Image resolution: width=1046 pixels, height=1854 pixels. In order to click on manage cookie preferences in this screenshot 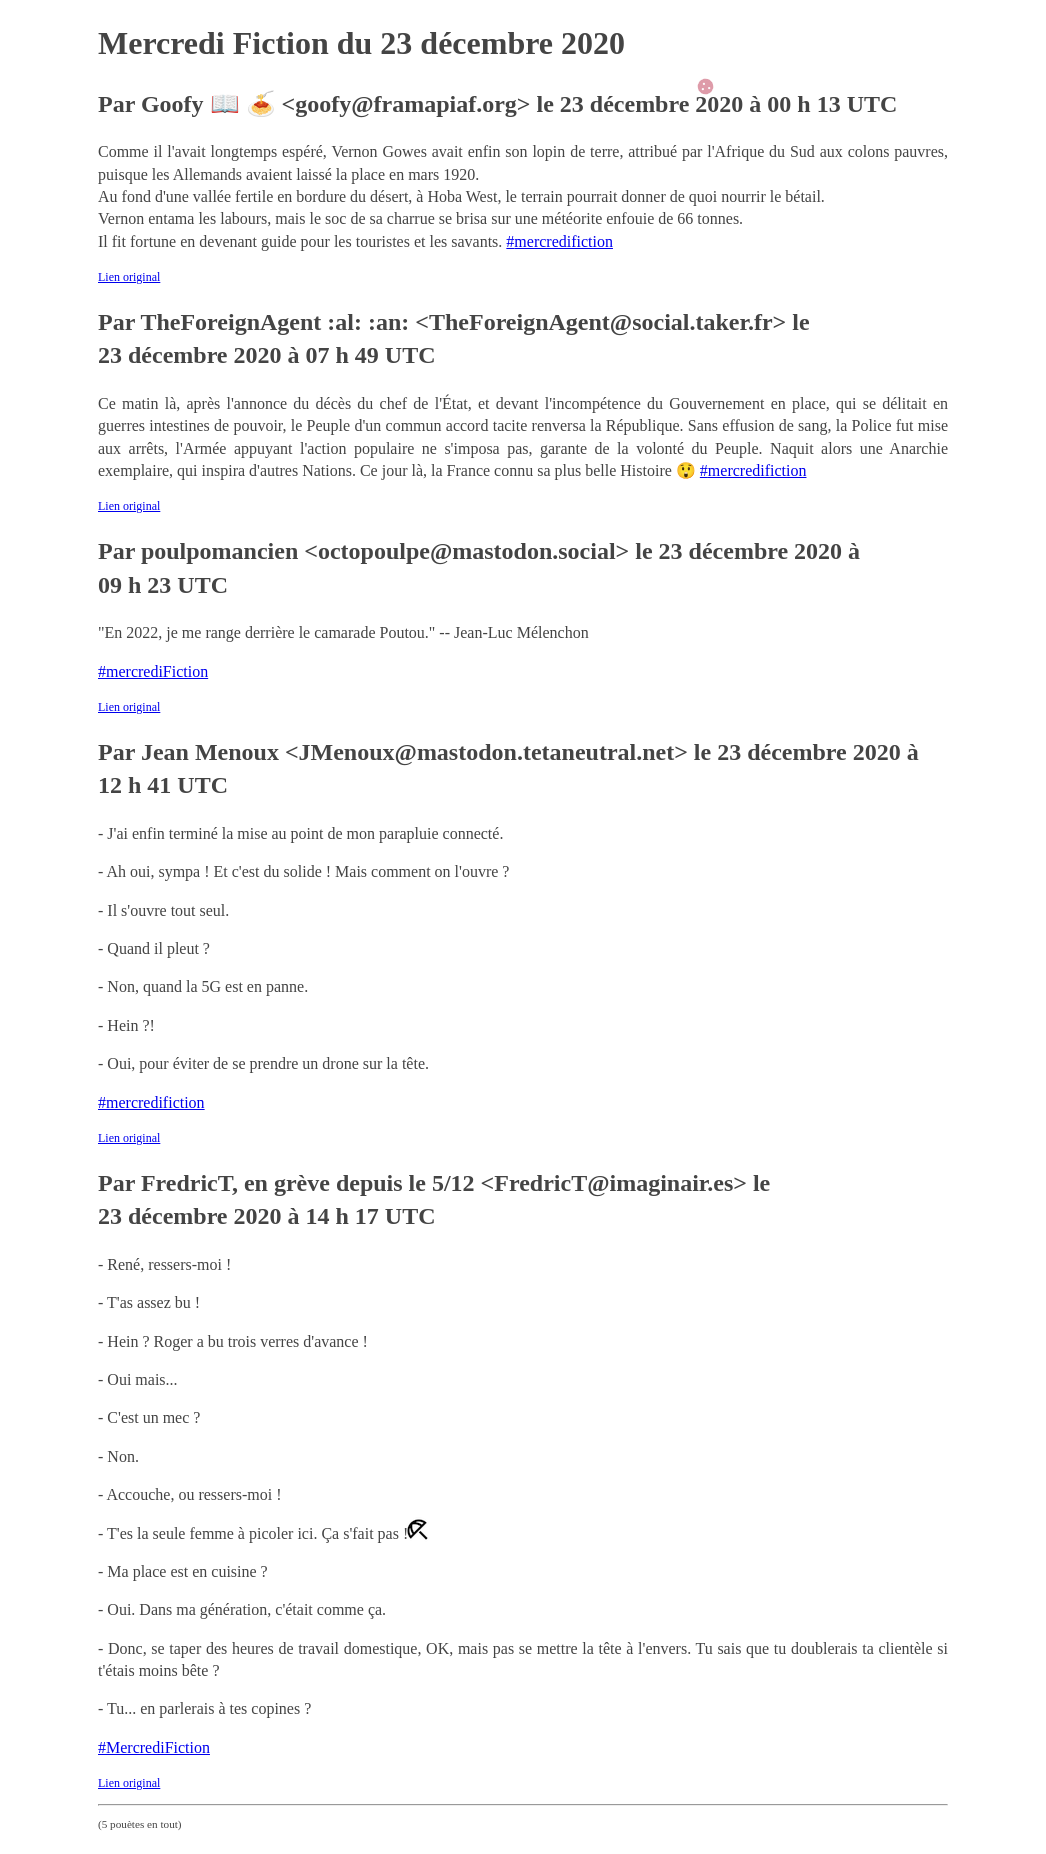, I will do `click(705, 86)`.